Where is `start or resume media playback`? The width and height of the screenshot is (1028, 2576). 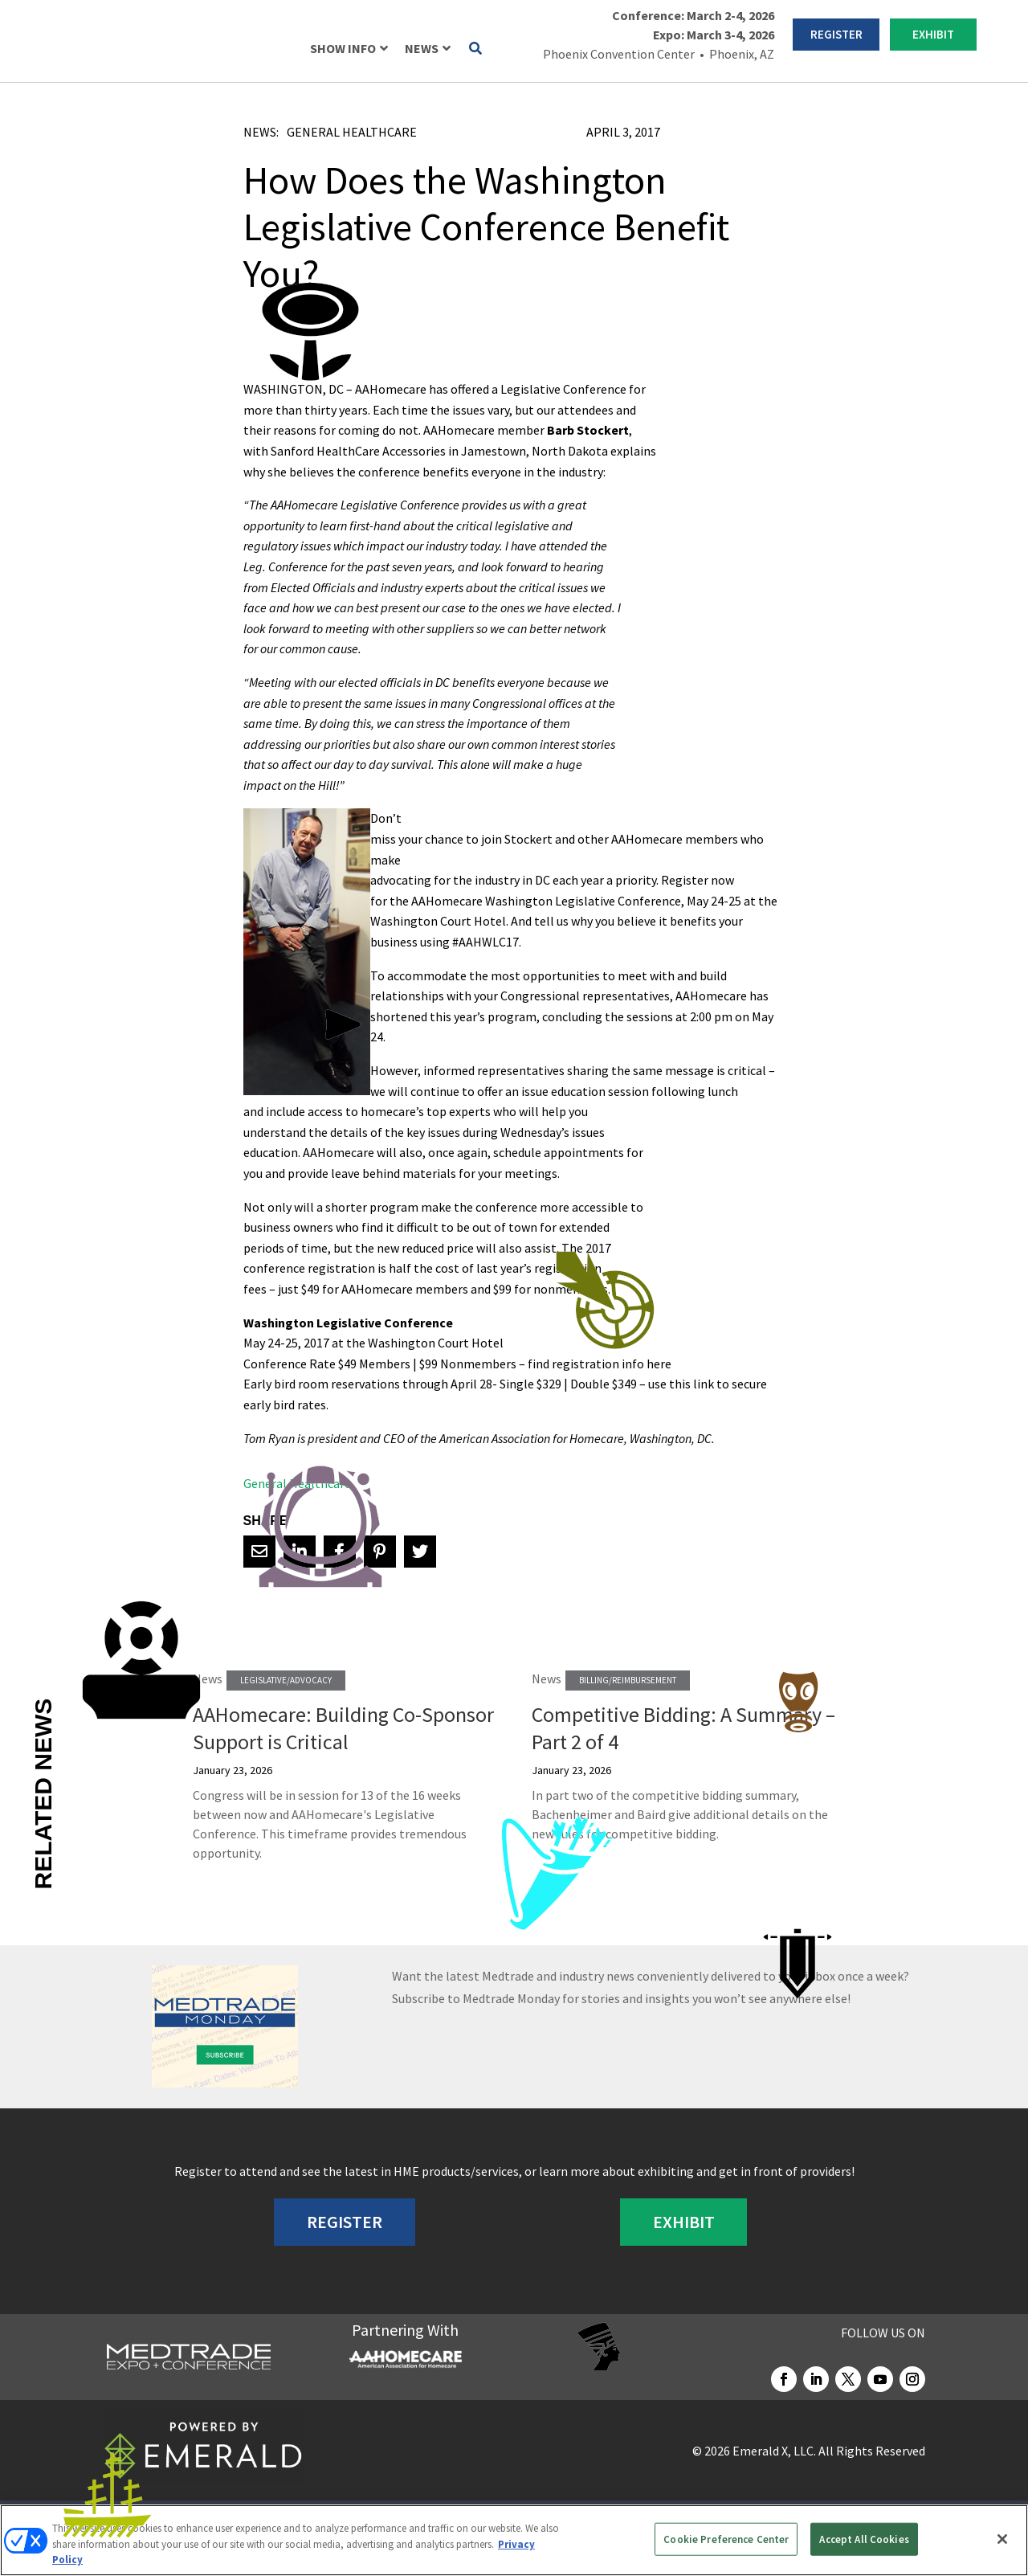
start or resume media playback is located at coordinates (343, 1024).